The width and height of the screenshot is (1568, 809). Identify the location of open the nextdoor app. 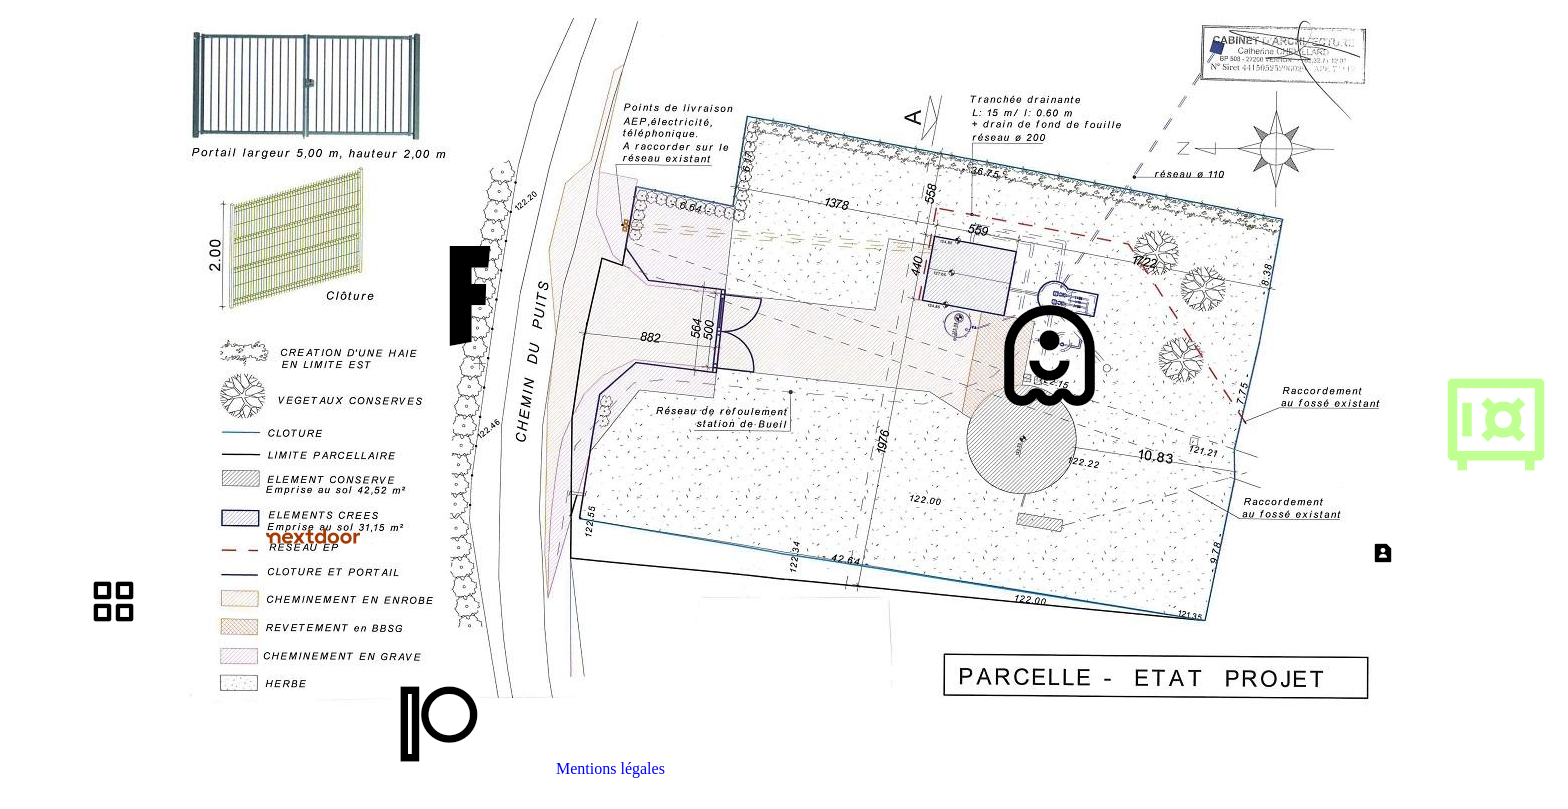
(313, 536).